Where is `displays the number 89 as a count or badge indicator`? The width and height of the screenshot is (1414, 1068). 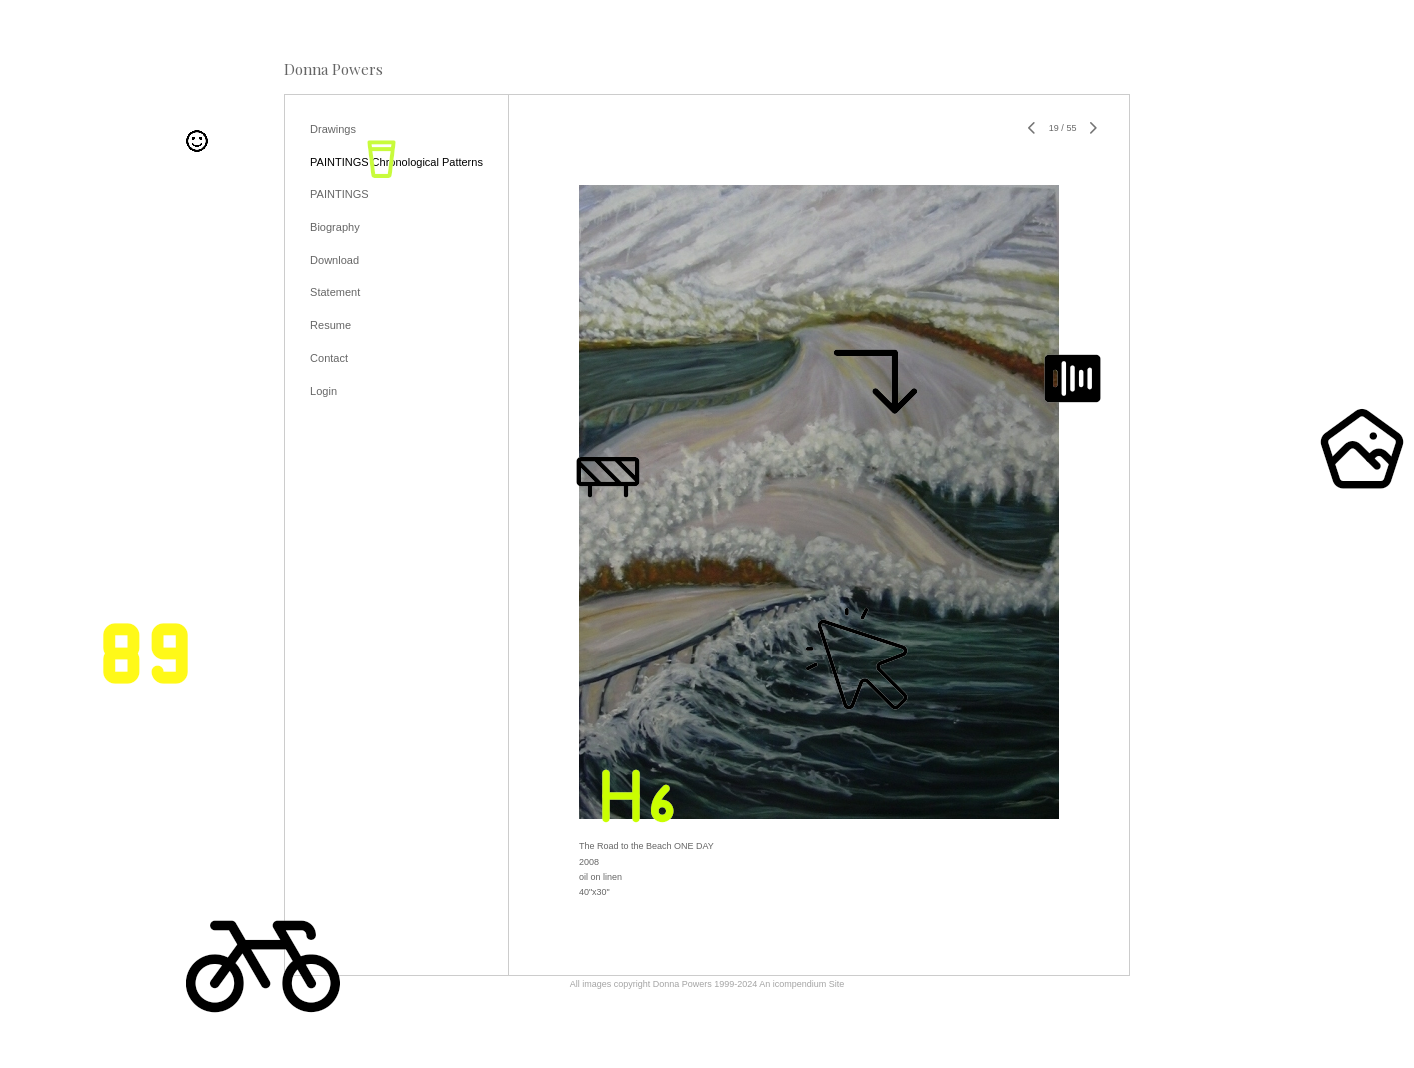
displays the number 89 as a count or badge indicator is located at coordinates (145, 653).